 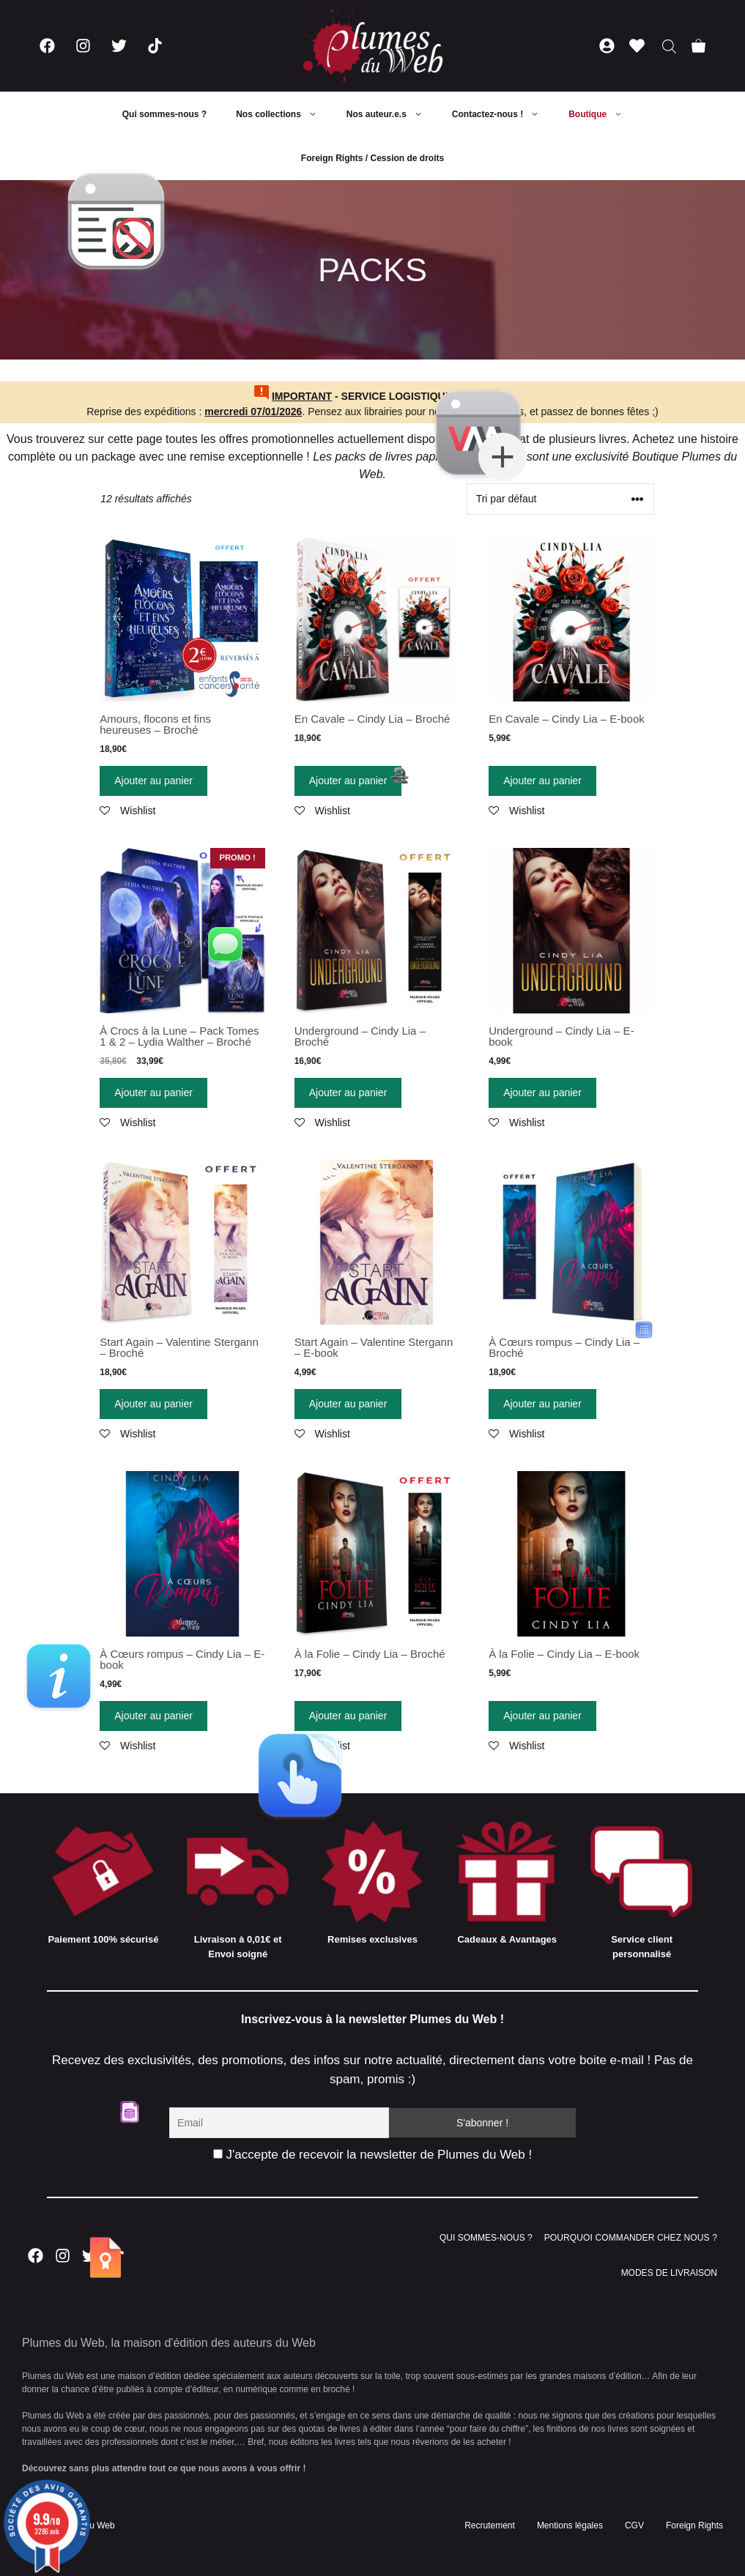 What do you see at coordinates (644, 1330) in the screenshot?
I see `view other applications` at bounding box center [644, 1330].